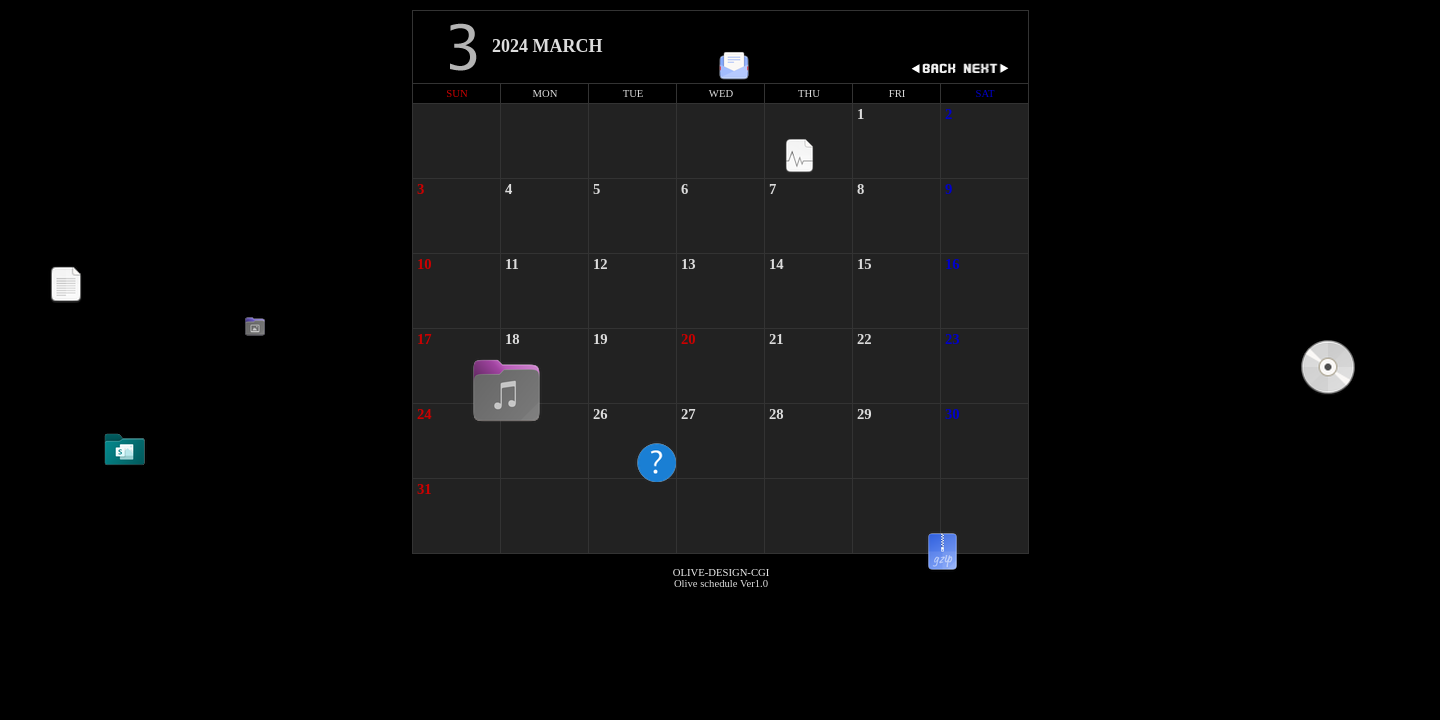 The image size is (1440, 720). I want to click on open your music folder, so click(506, 390).